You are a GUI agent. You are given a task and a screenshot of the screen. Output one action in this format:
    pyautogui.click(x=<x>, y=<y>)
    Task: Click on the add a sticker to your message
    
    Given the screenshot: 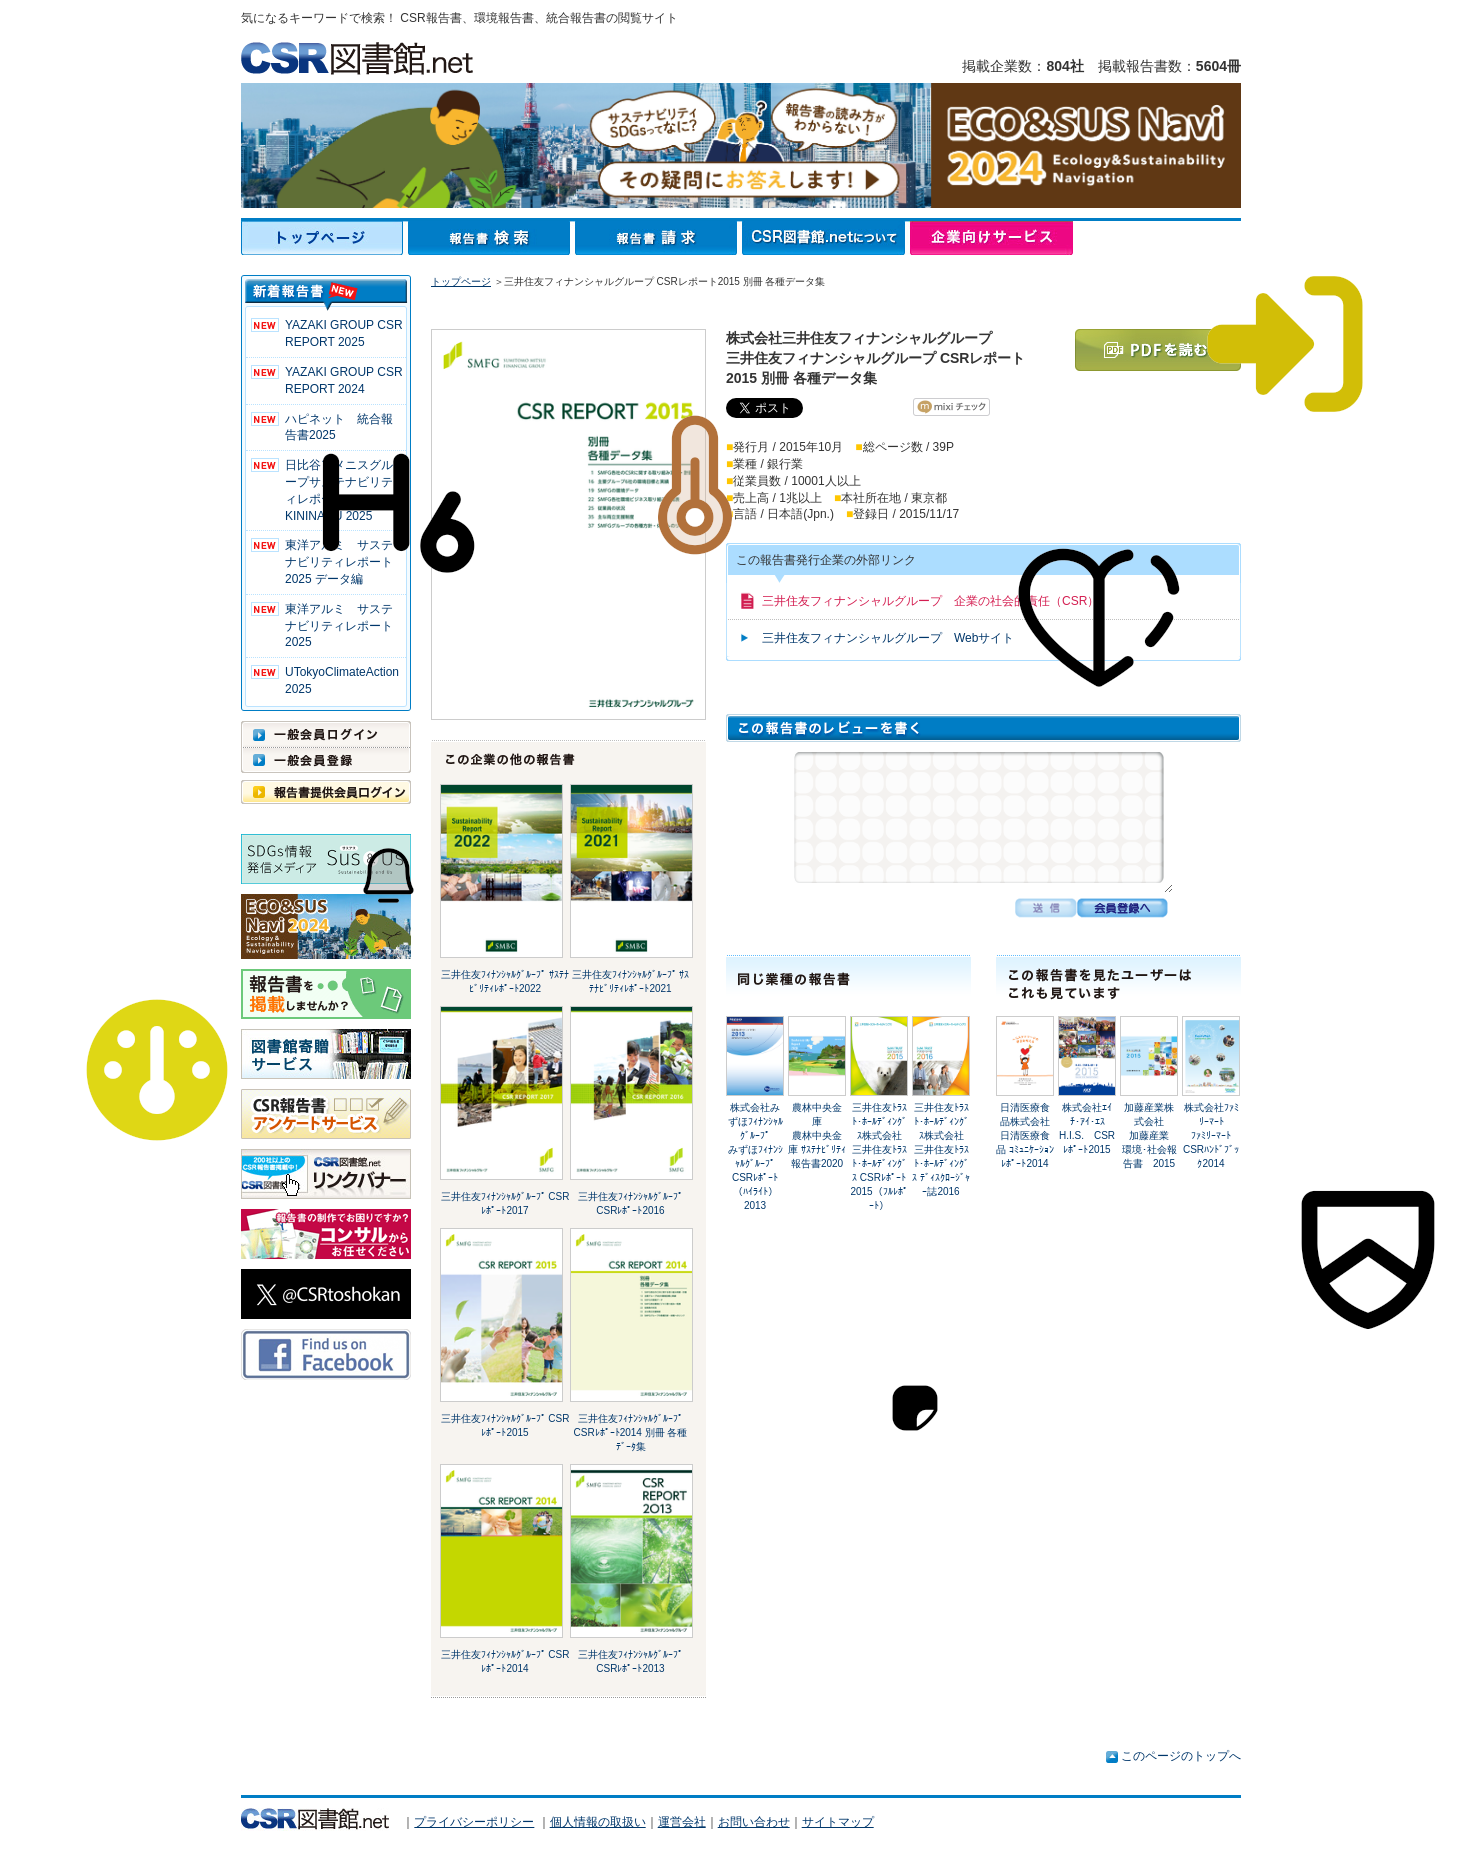 What is the action you would take?
    pyautogui.click(x=915, y=1408)
    